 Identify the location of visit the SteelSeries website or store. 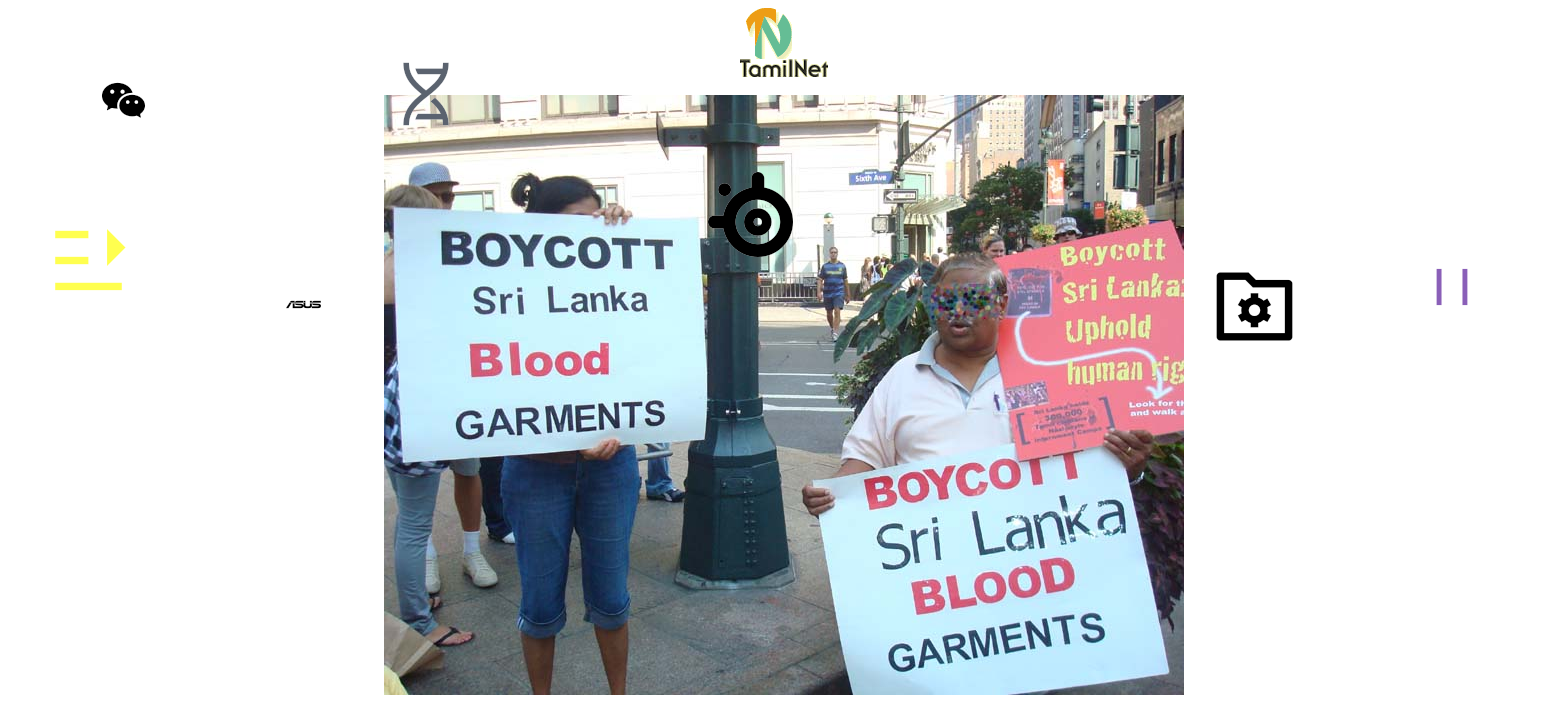
(750, 214).